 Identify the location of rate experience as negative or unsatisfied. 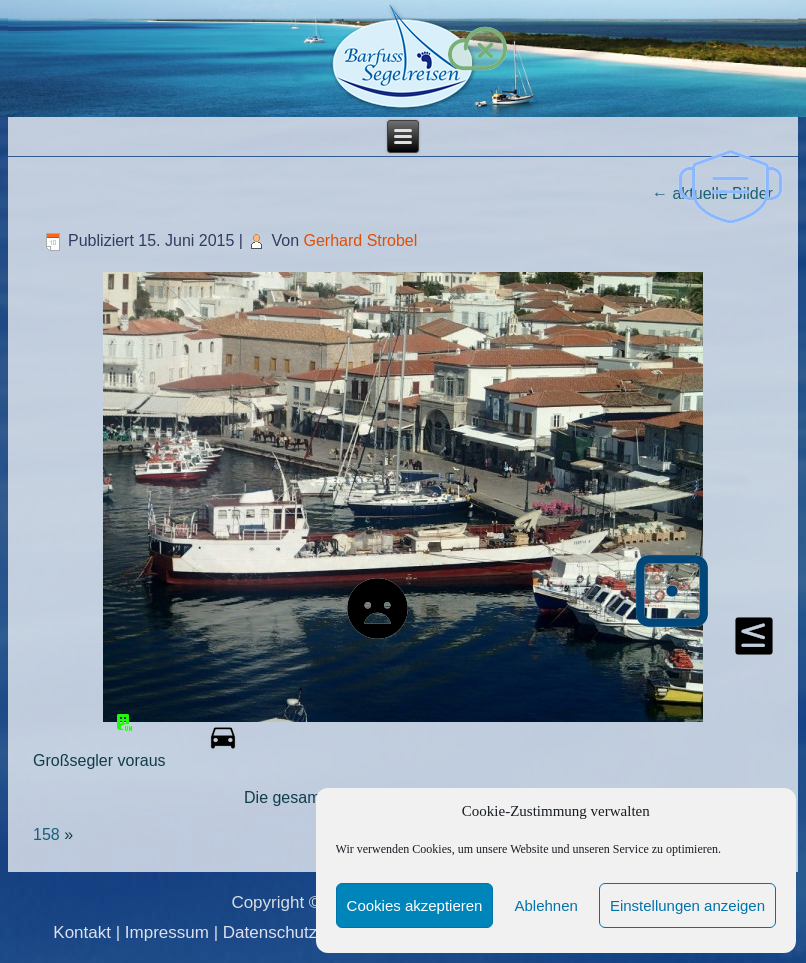
(377, 608).